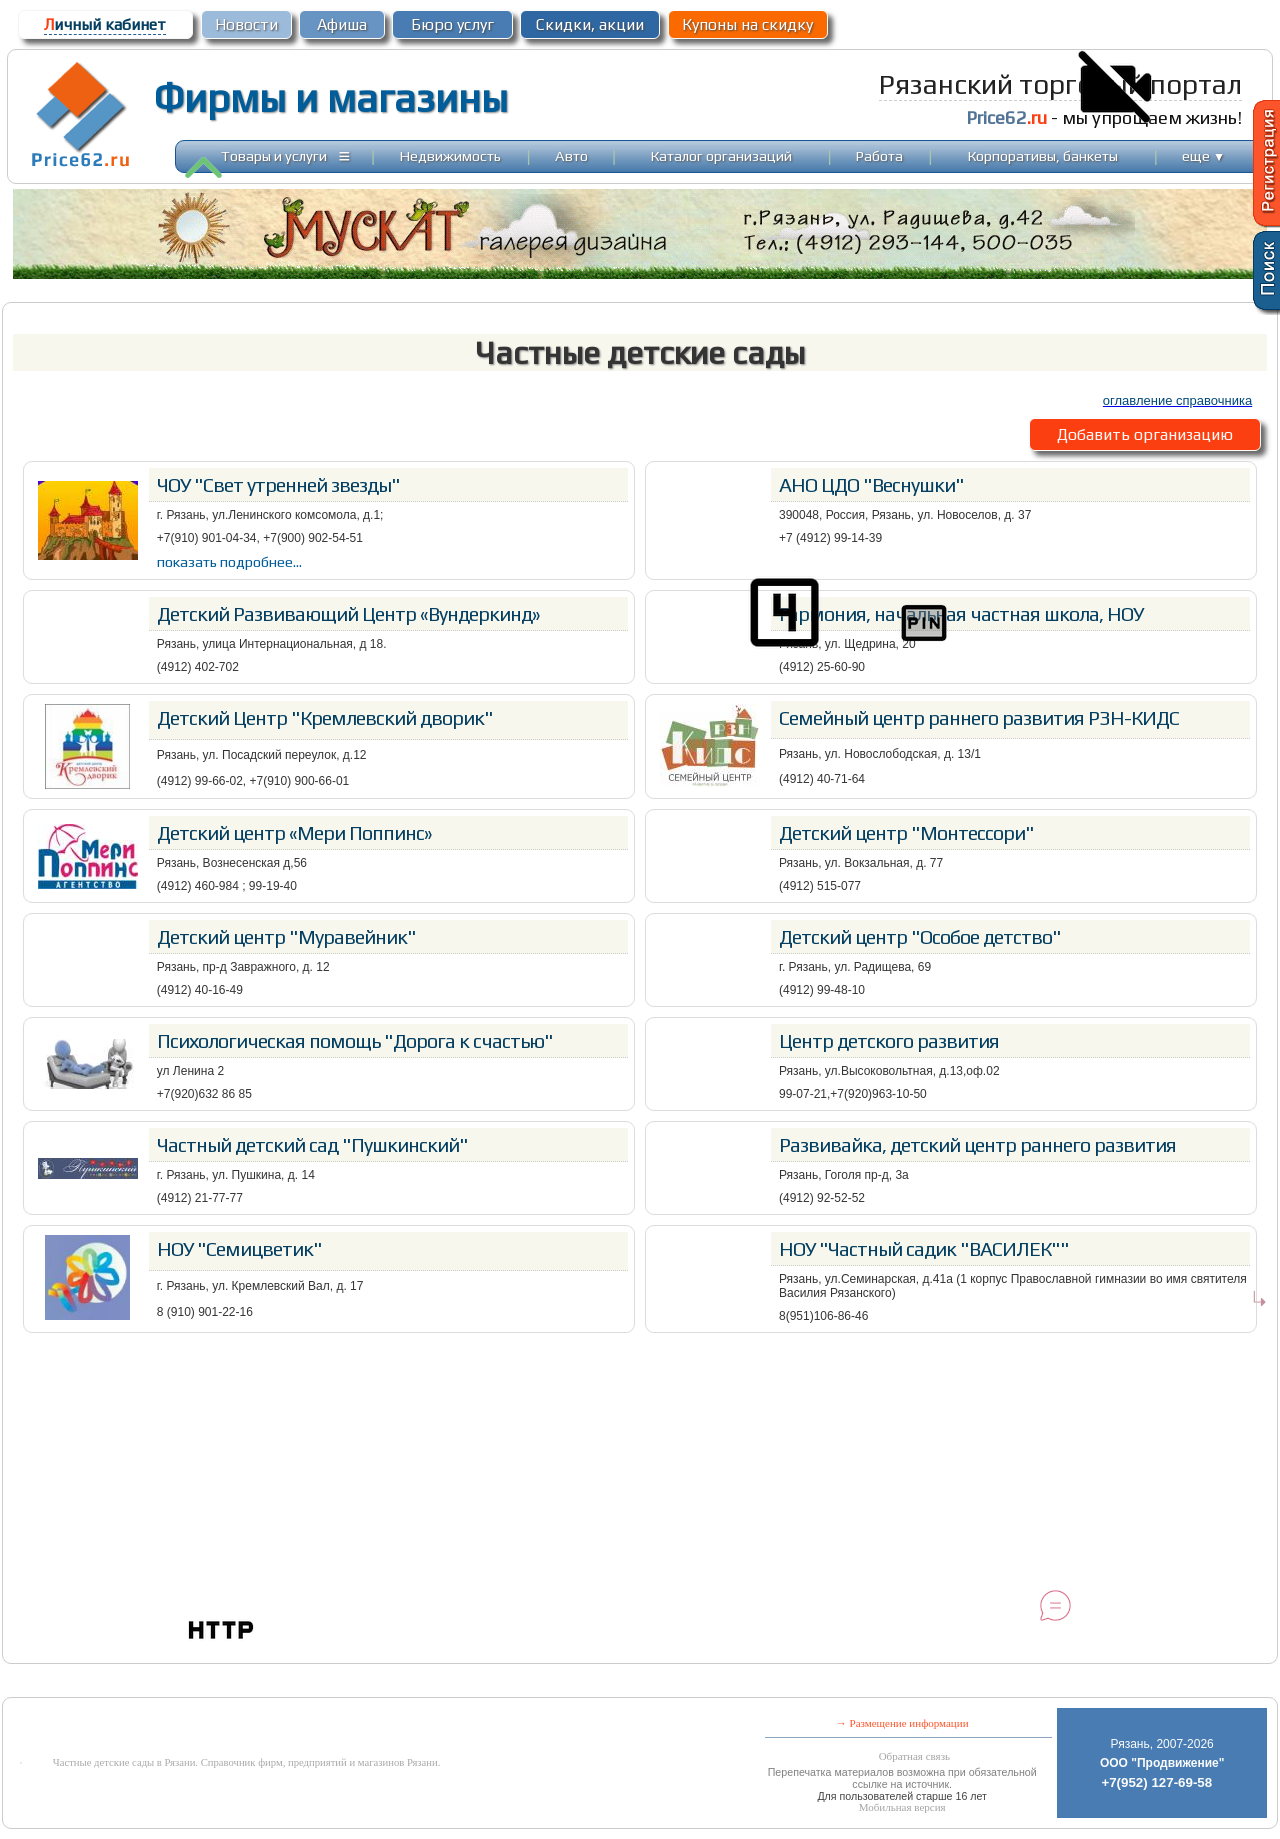 This screenshot has width=1280, height=1839. Describe the element at coordinates (784, 612) in the screenshot. I see `select image filter option 4` at that location.